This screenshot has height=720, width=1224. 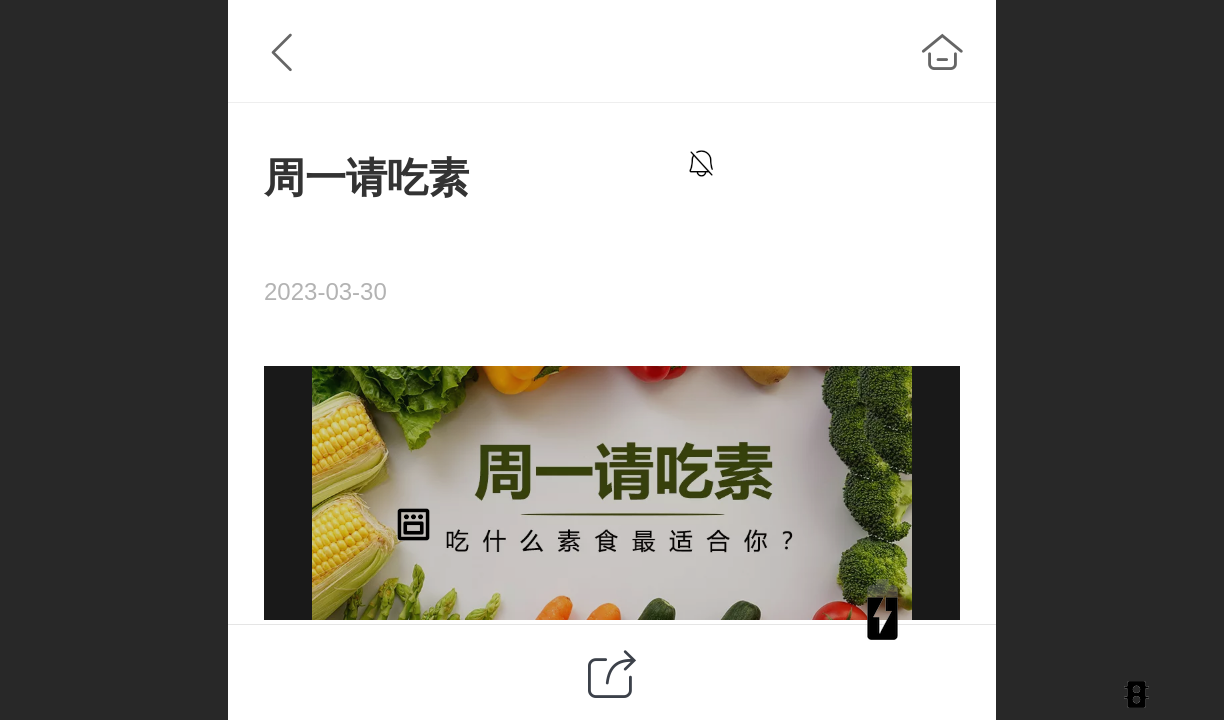 What do you see at coordinates (1136, 694) in the screenshot?
I see `view traffic conditions` at bounding box center [1136, 694].